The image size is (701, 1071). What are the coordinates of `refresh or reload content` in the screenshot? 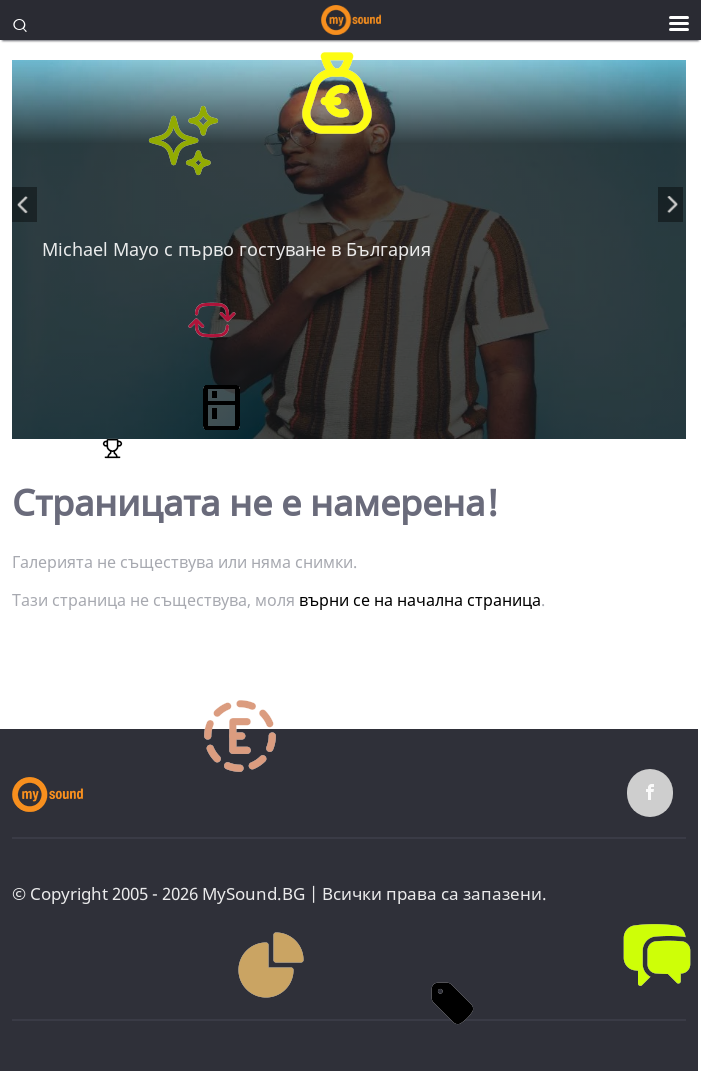 It's located at (212, 320).